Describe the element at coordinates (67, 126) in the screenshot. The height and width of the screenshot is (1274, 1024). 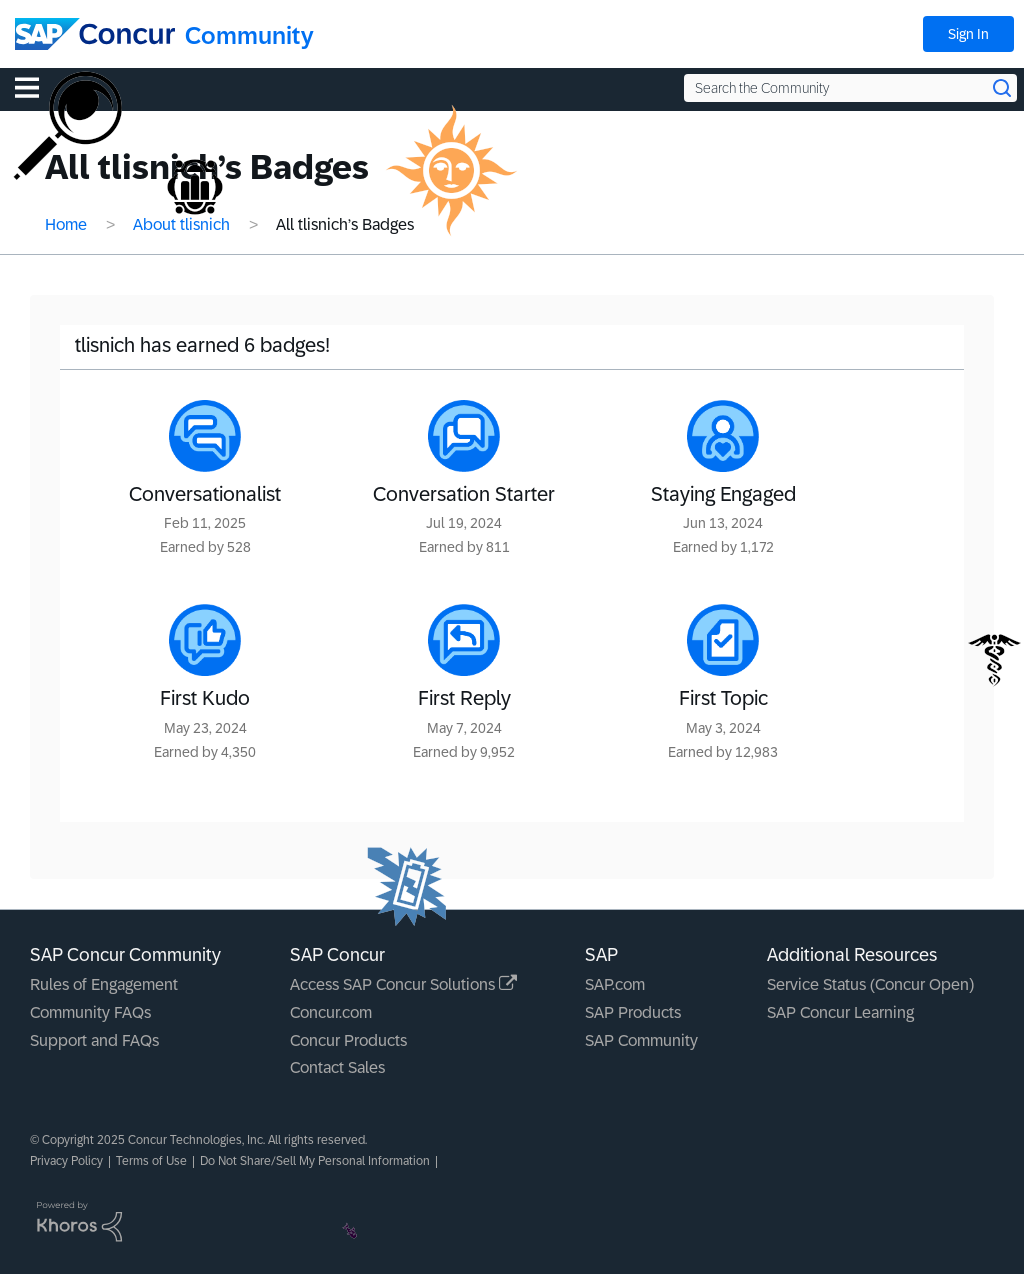
I see `search for items or content` at that location.